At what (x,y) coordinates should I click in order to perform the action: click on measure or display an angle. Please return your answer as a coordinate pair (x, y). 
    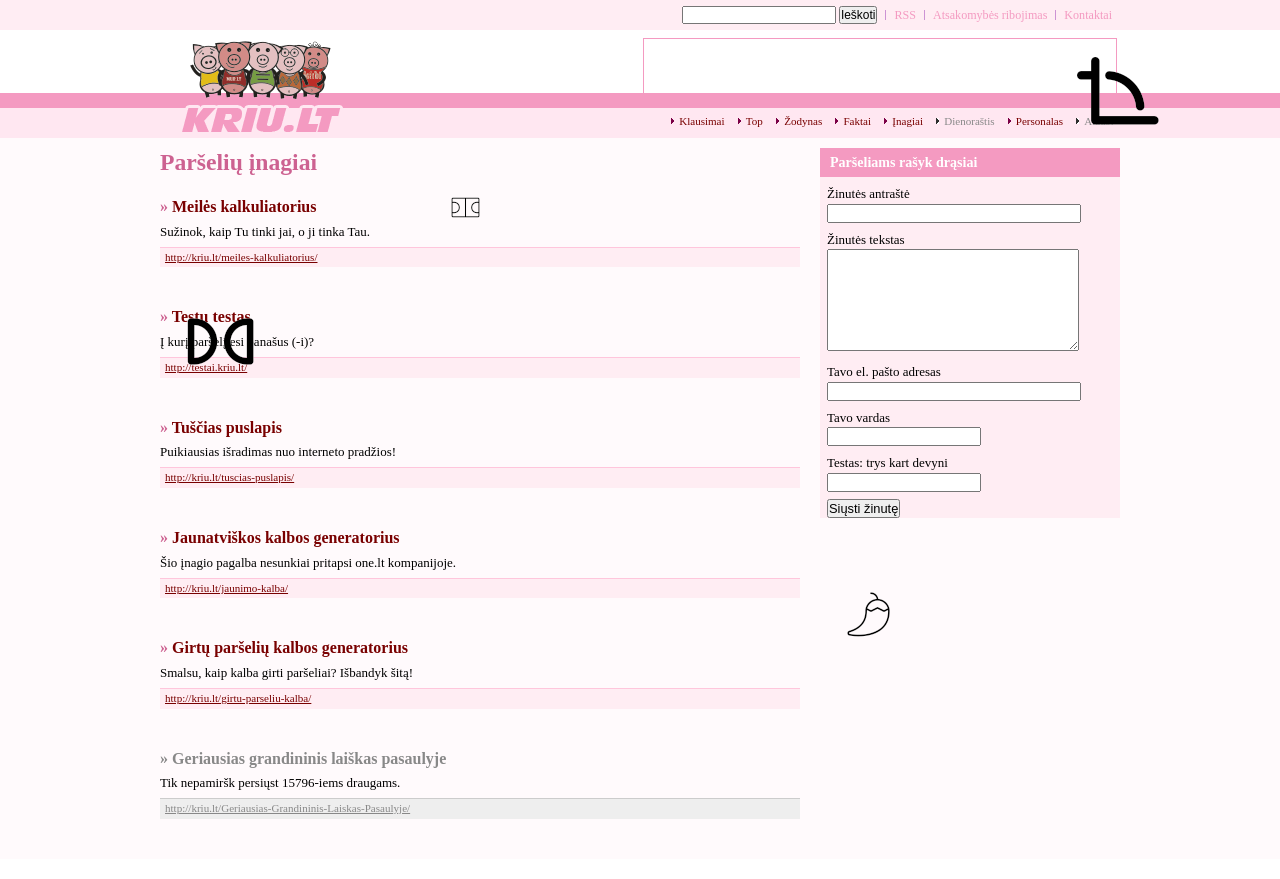
    Looking at the image, I should click on (1115, 95).